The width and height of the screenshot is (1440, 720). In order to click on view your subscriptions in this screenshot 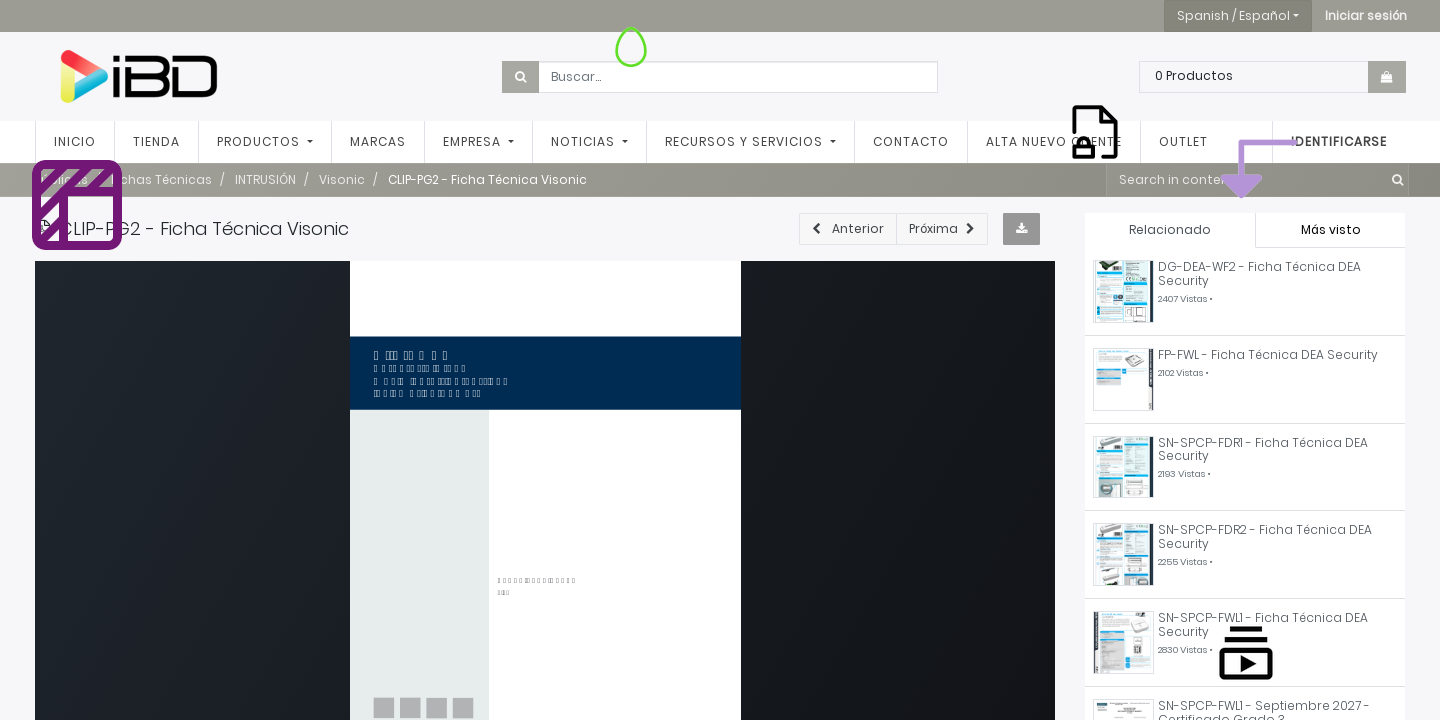, I will do `click(1246, 653)`.